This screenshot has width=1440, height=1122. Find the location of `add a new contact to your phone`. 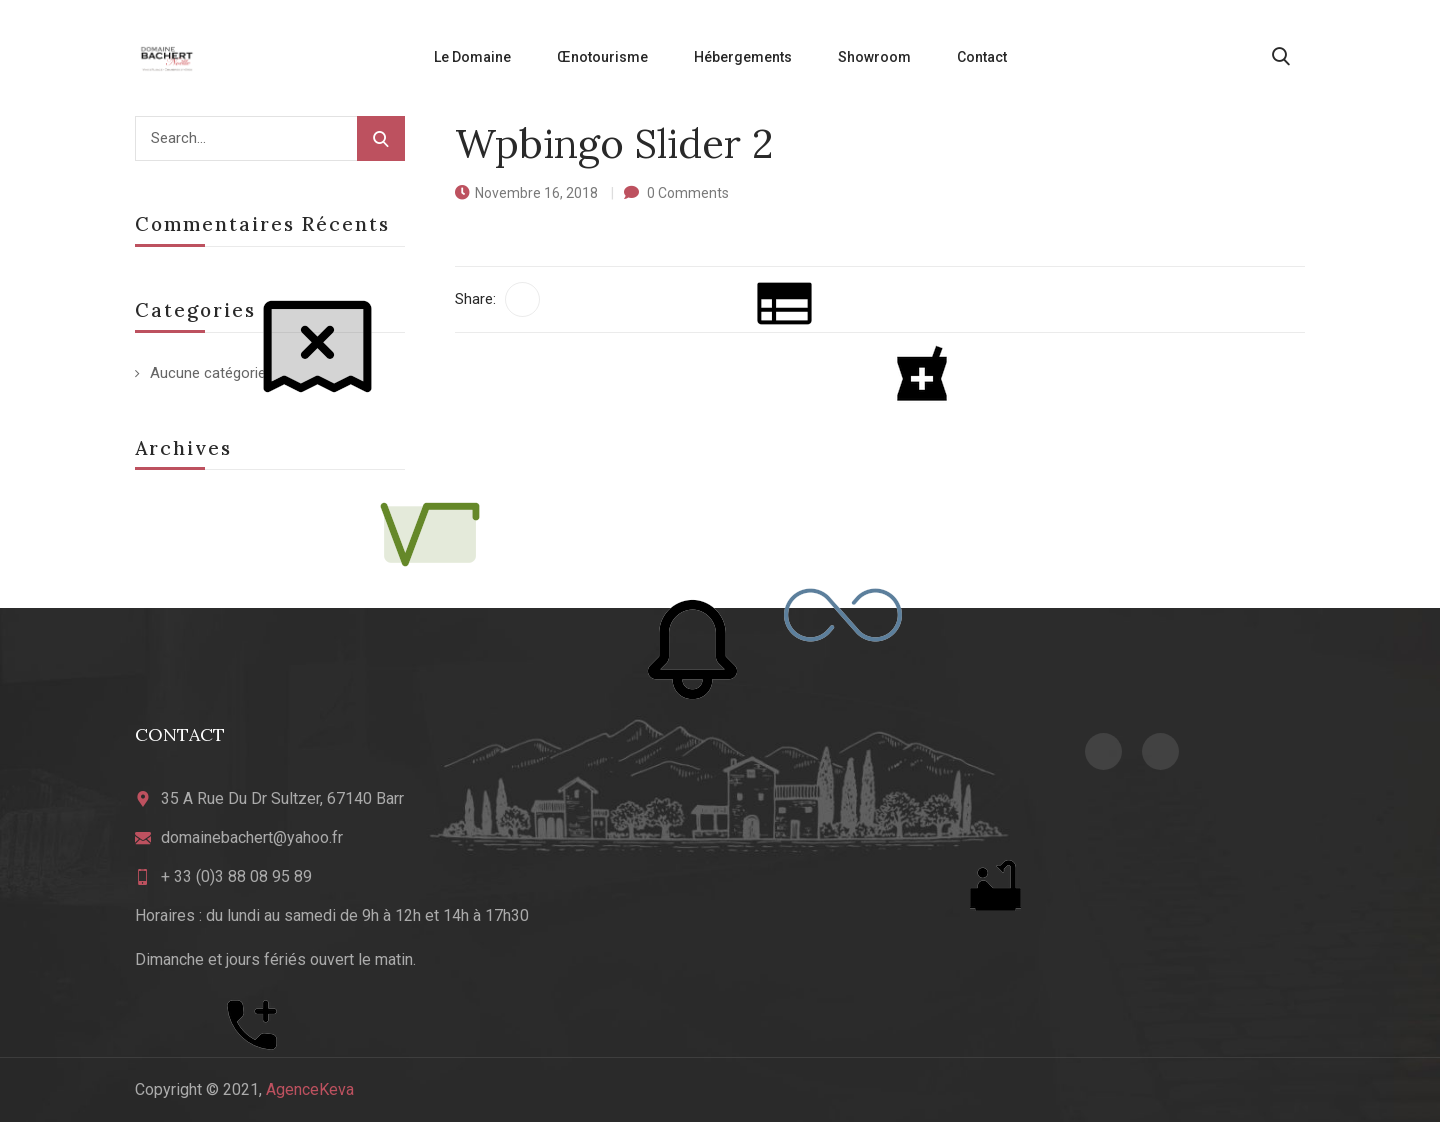

add a new contact to your phone is located at coordinates (252, 1025).